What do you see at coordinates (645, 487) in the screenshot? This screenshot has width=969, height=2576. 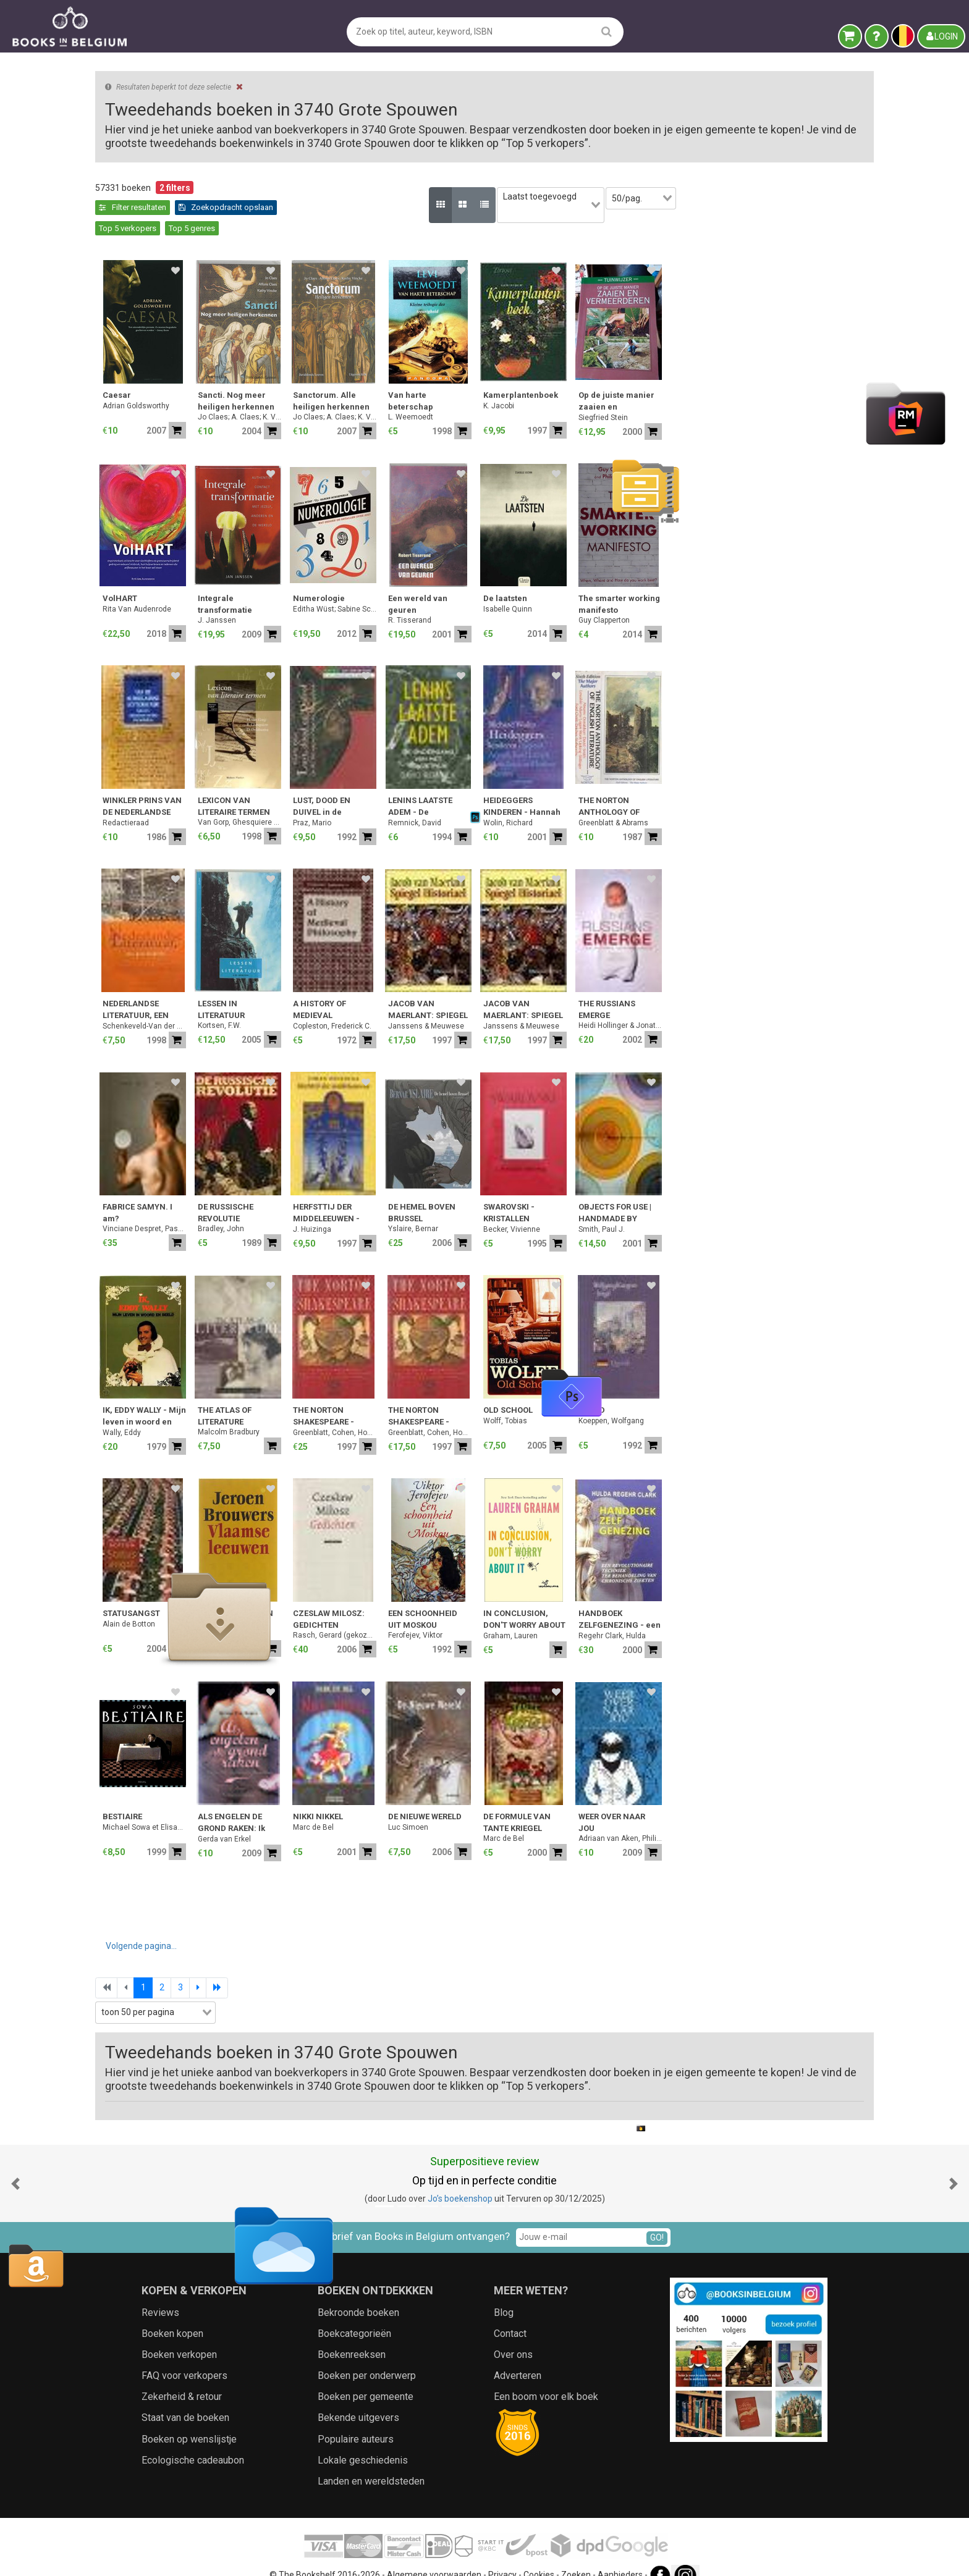 I see `open compressed files folder` at bounding box center [645, 487].